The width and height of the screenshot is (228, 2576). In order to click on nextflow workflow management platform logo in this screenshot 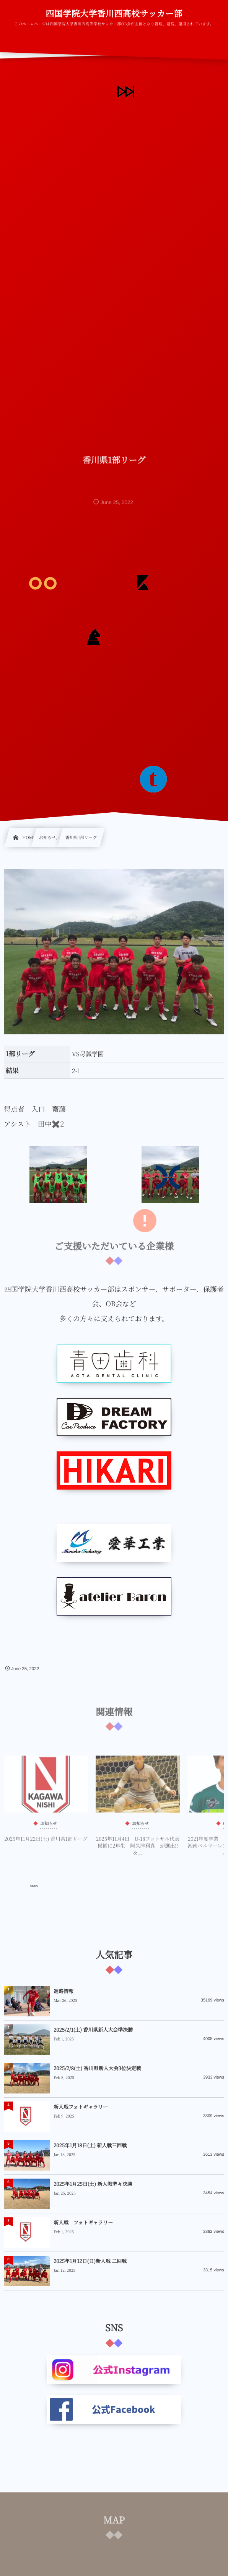, I will do `click(168, 1177)`.